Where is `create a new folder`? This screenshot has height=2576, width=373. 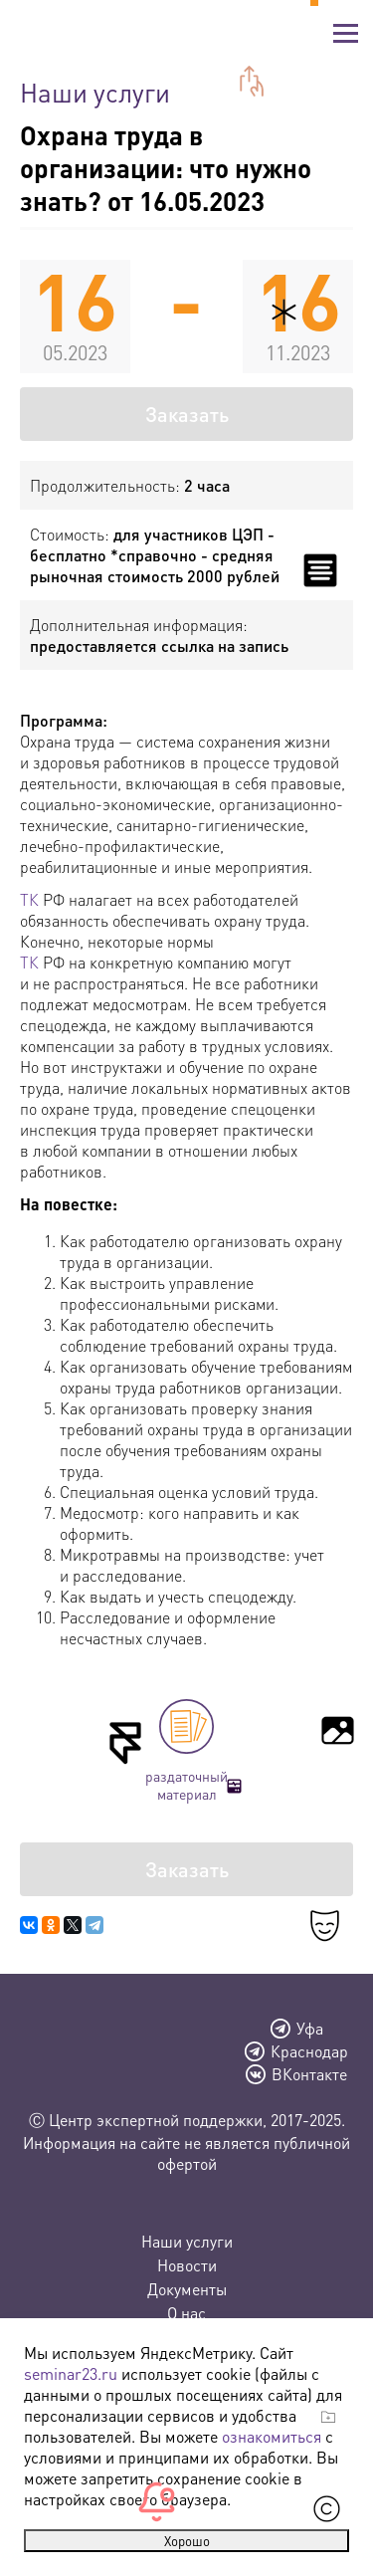 create a new folder is located at coordinates (328, 2417).